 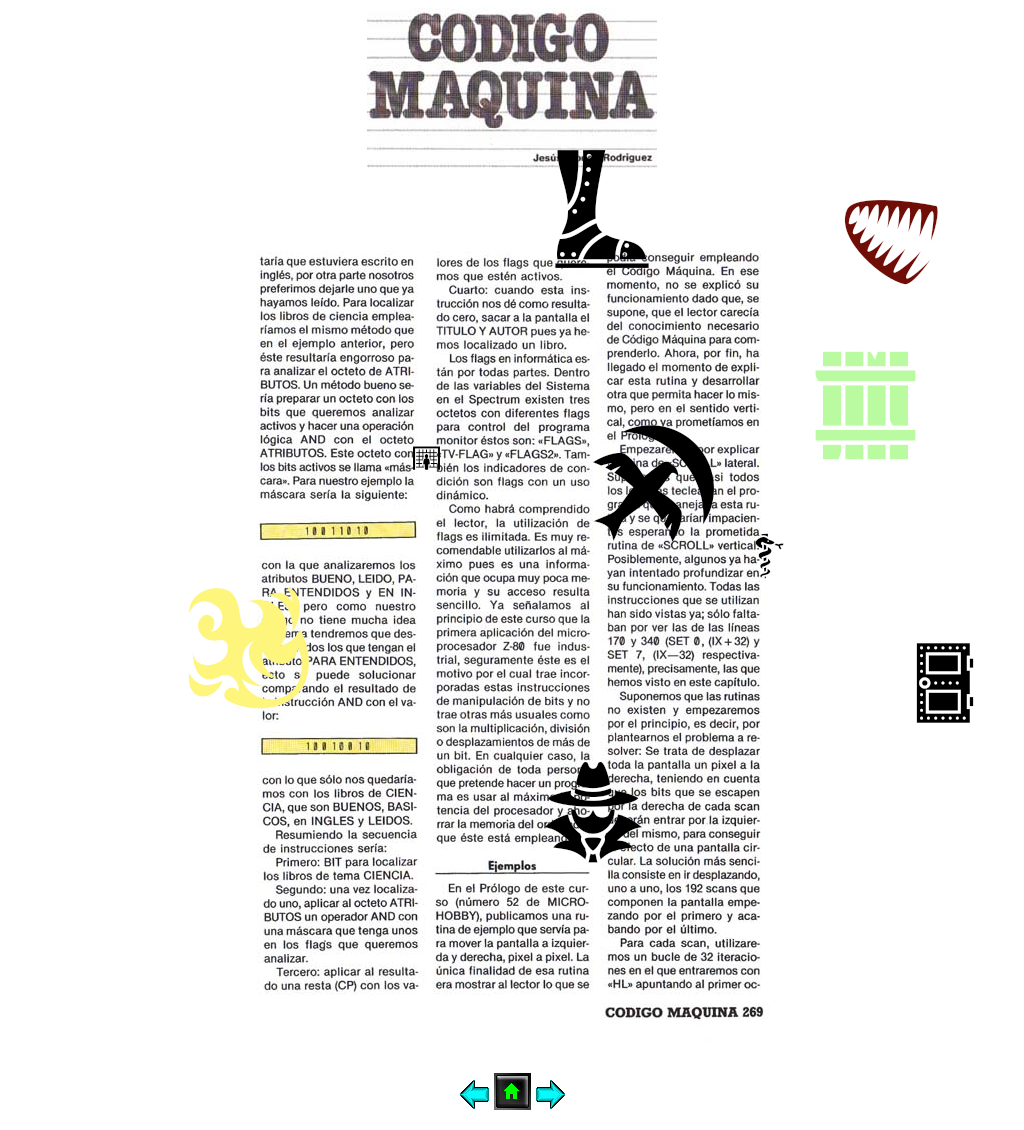 What do you see at coordinates (865, 405) in the screenshot?
I see `wood or lumber resources in inventory` at bounding box center [865, 405].